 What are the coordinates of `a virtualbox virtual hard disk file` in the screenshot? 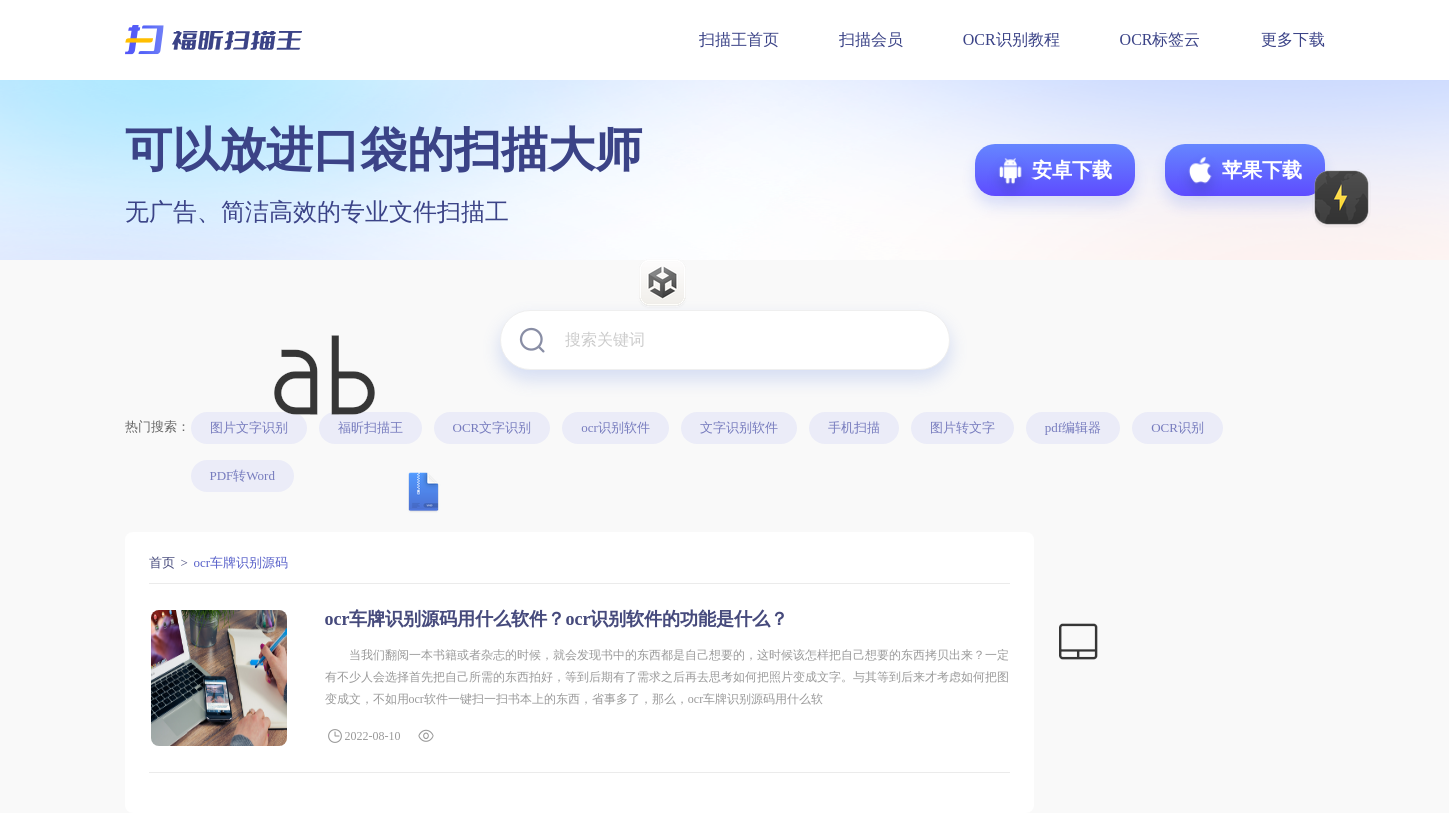 It's located at (423, 492).